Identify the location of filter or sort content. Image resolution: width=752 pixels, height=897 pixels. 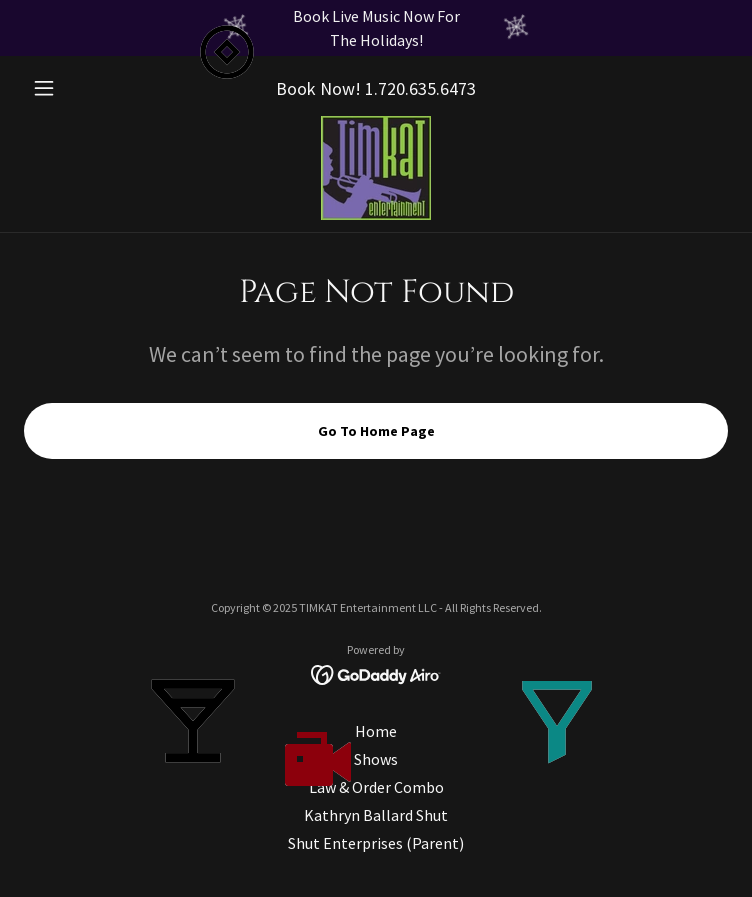
(557, 720).